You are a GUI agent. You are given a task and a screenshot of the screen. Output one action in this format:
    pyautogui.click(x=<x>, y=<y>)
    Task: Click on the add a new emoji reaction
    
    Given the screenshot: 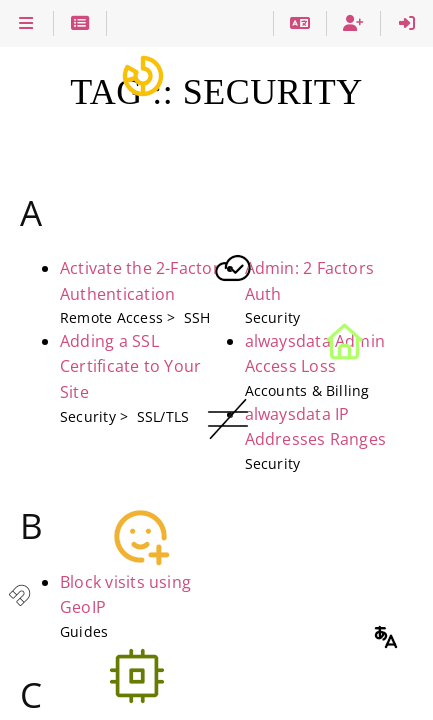 What is the action you would take?
    pyautogui.click(x=140, y=536)
    